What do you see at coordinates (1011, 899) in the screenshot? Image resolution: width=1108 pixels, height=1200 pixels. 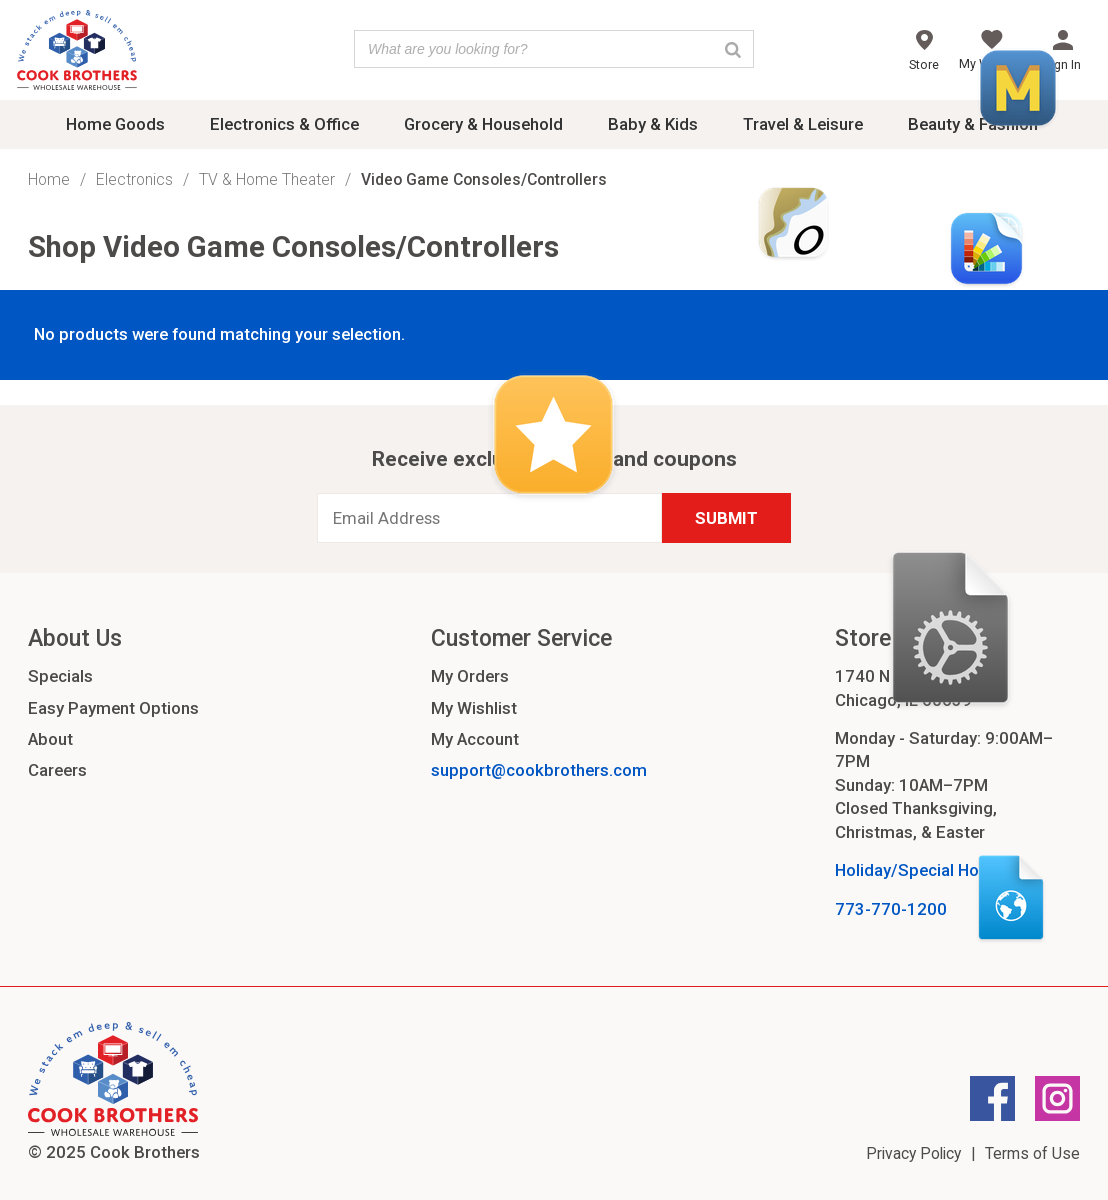 I see `a marble globe or geographic data file` at bounding box center [1011, 899].